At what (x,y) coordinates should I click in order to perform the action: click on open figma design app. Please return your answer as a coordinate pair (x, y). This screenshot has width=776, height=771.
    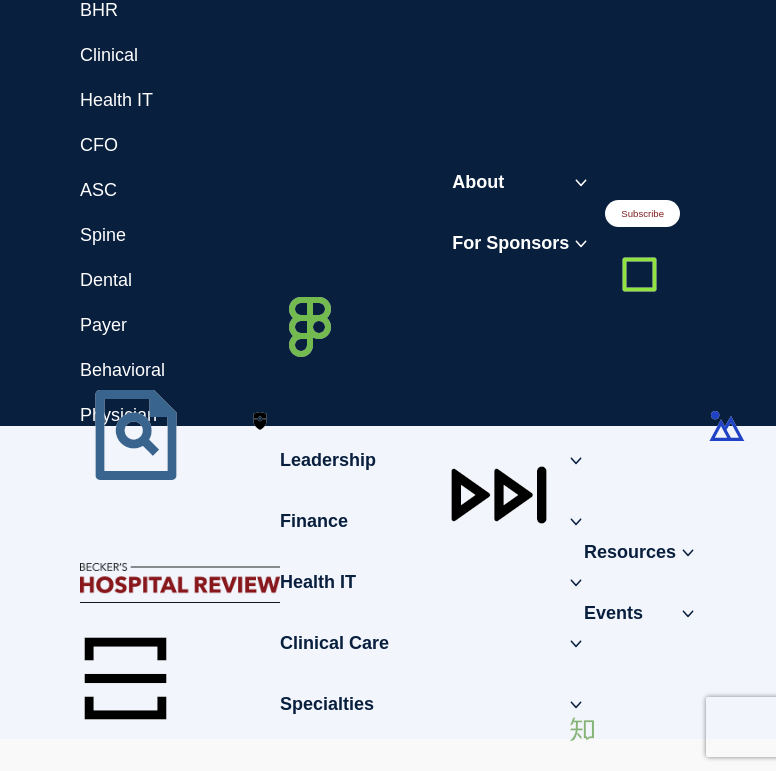
    Looking at the image, I should click on (310, 327).